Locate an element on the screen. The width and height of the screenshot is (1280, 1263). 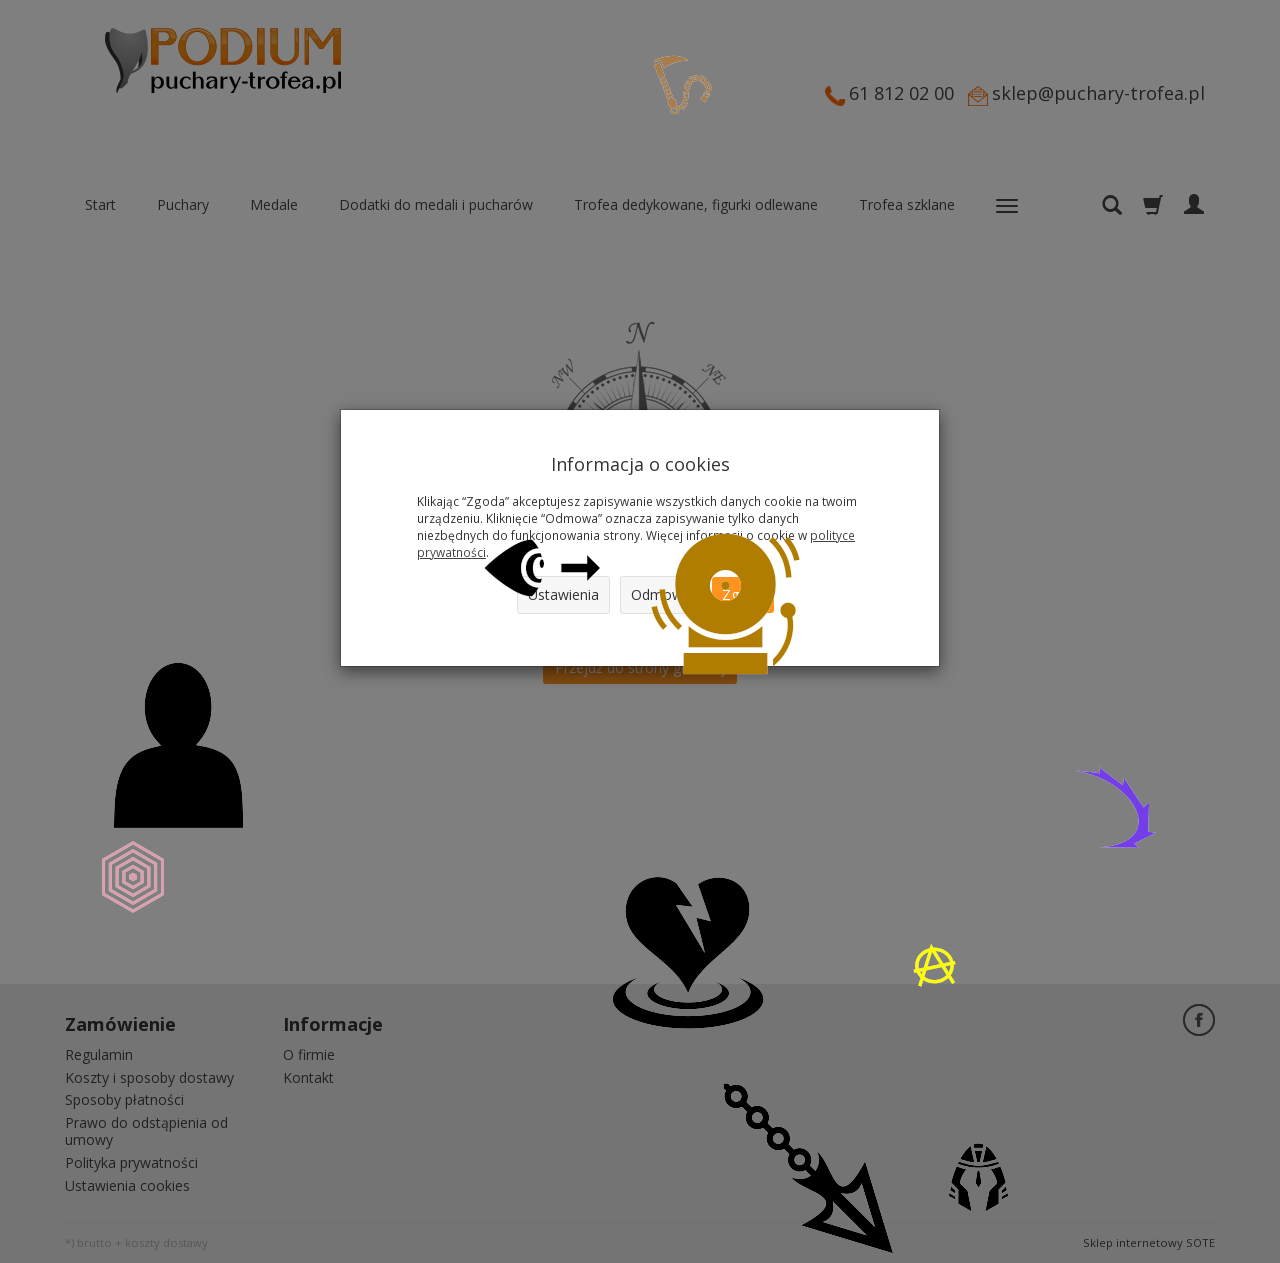
view your character profile is located at coordinates (178, 740).